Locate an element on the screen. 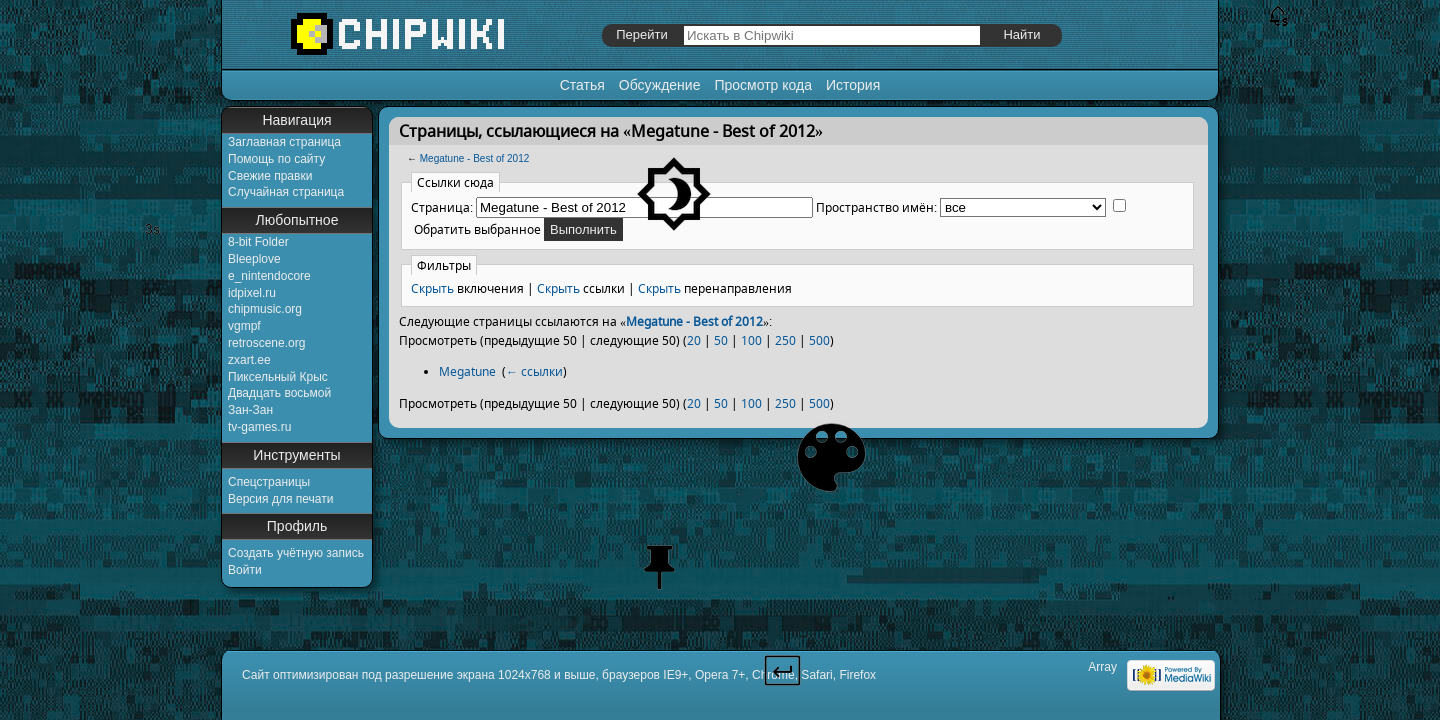 The image size is (1440, 720). access color or theme customization options is located at coordinates (831, 457).